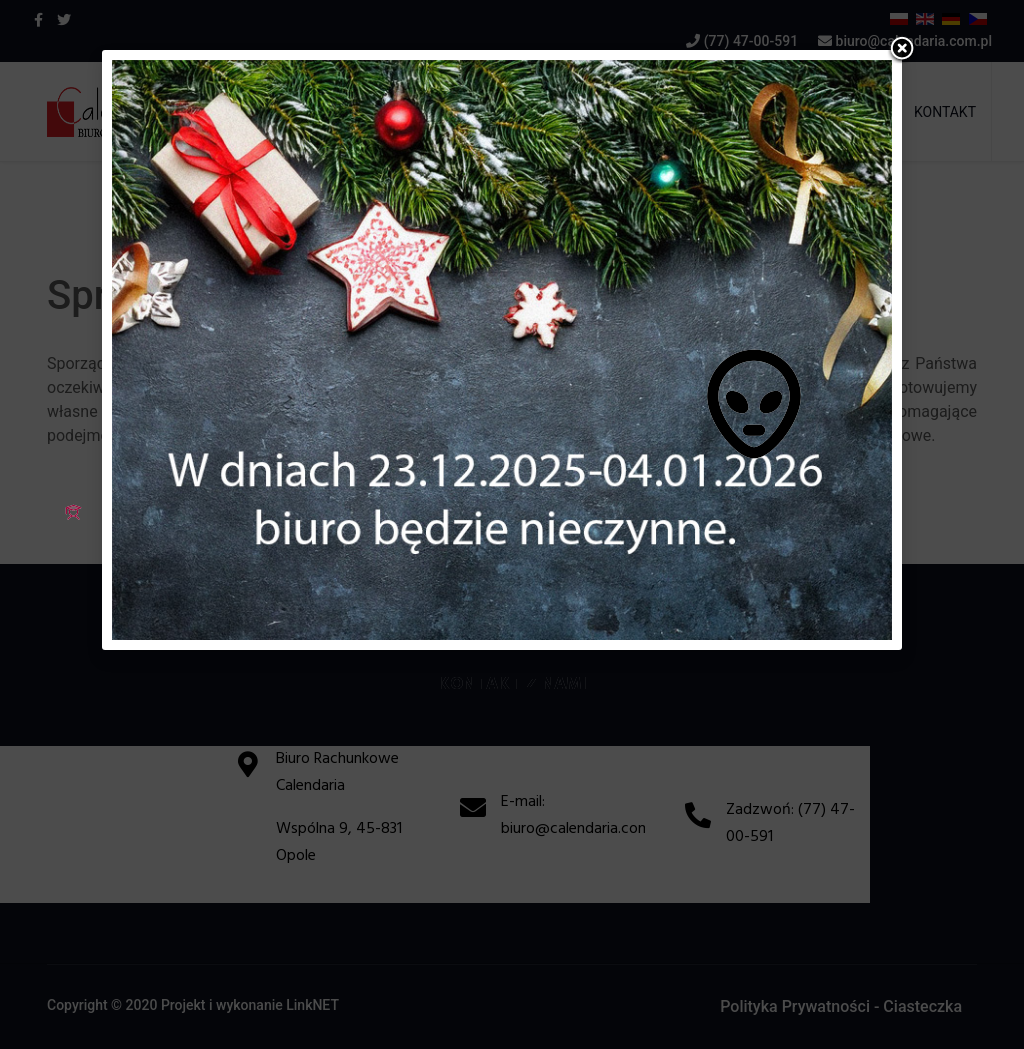 The width and height of the screenshot is (1024, 1049). Describe the element at coordinates (754, 404) in the screenshot. I see `view or access sci-fi themed content` at that location.